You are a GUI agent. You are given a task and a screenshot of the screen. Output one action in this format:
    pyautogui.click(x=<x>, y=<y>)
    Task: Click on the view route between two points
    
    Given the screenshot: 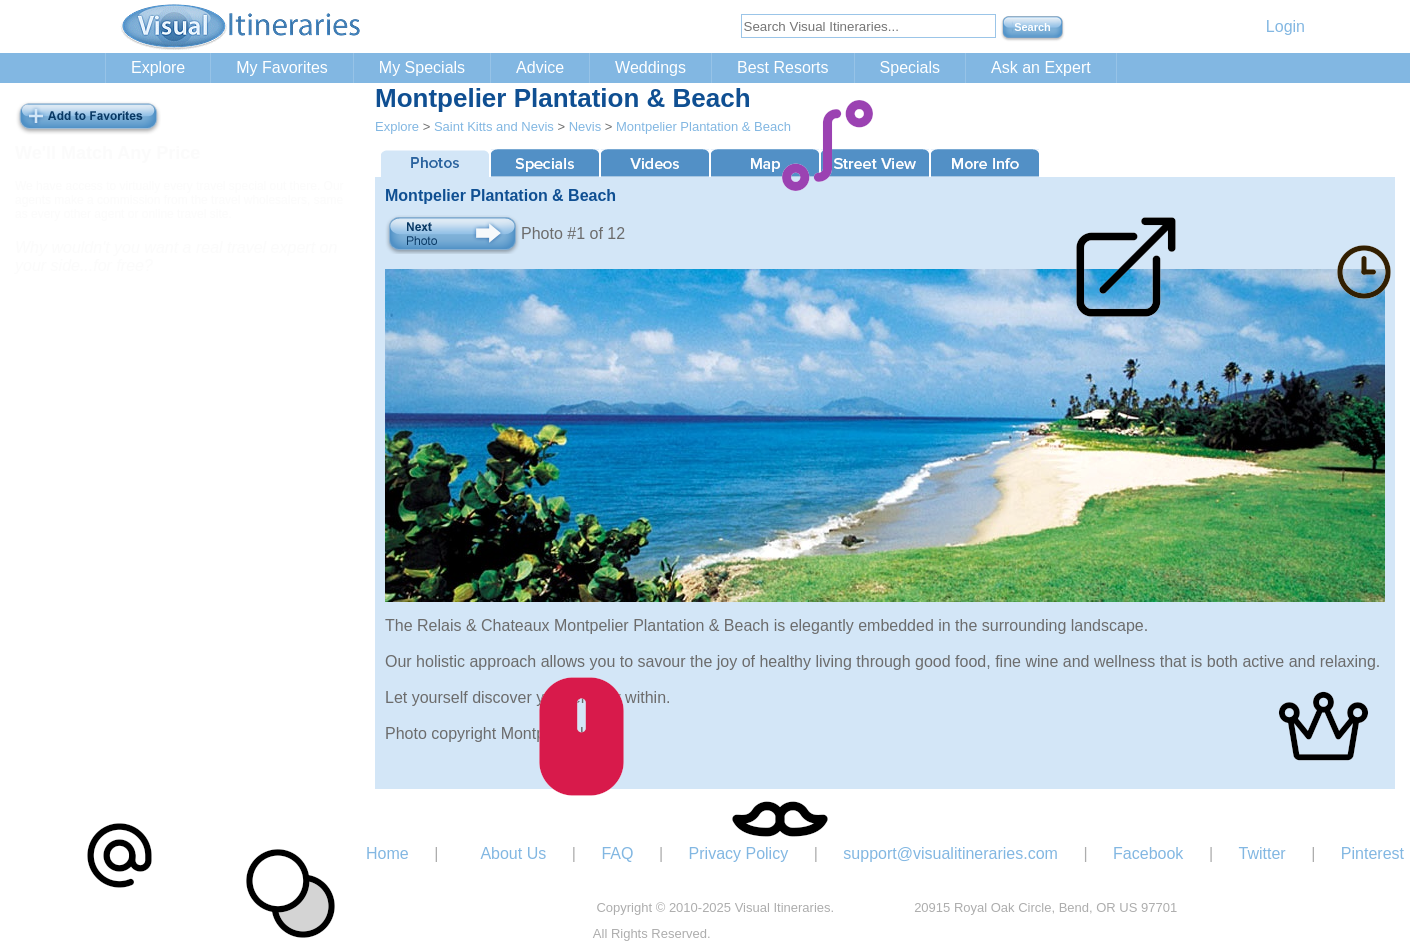 What is the action you would take?
    pyautogui.click(x=827, y=145)
    